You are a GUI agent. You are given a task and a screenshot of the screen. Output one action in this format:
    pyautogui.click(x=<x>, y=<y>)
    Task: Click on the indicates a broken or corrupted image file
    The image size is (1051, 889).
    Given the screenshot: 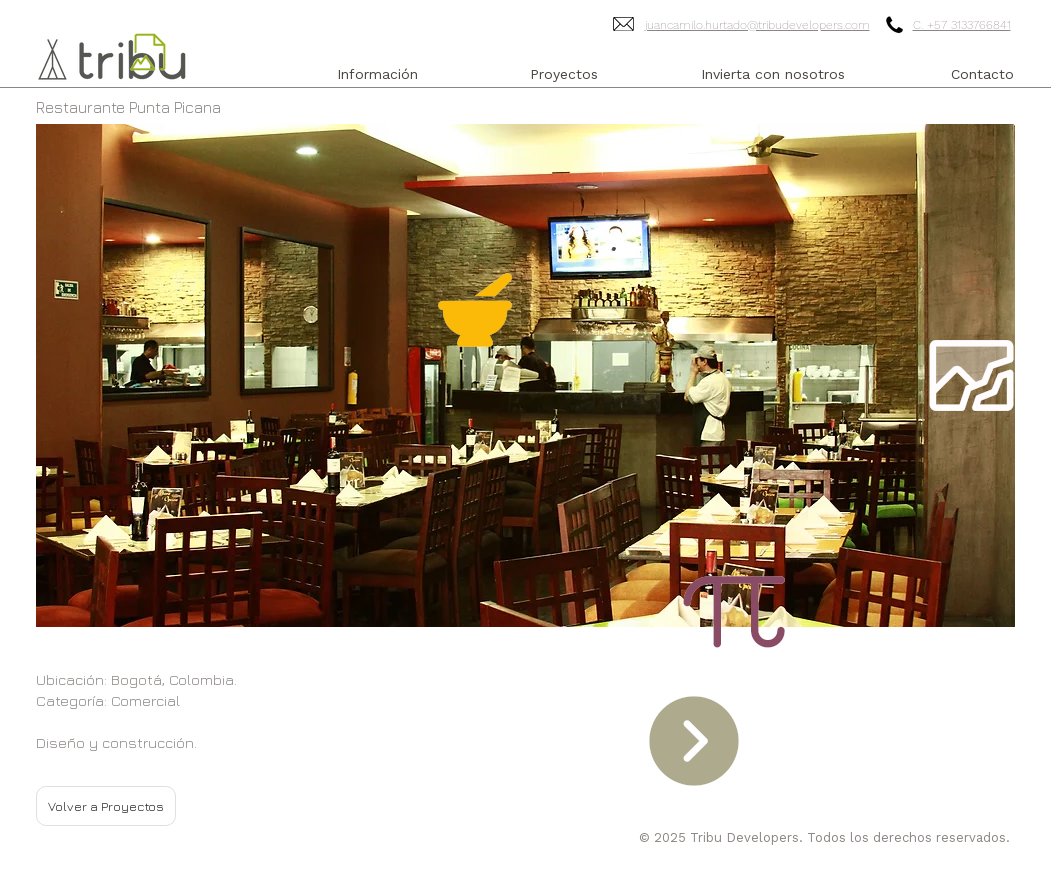 What is the action you would take?
    pyautogui.click(x=971, y=375)
    